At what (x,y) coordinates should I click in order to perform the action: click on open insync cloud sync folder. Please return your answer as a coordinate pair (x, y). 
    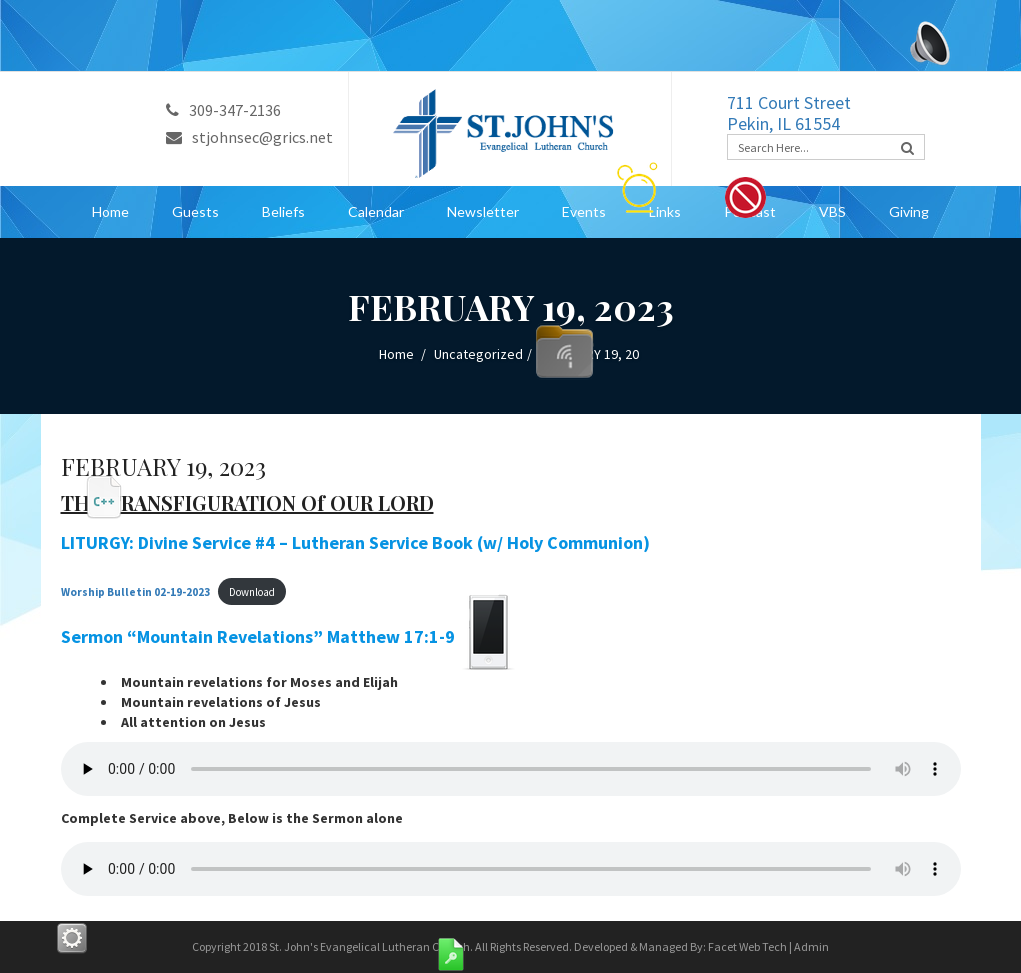
    Looking at the image, I should click on (564, 351).